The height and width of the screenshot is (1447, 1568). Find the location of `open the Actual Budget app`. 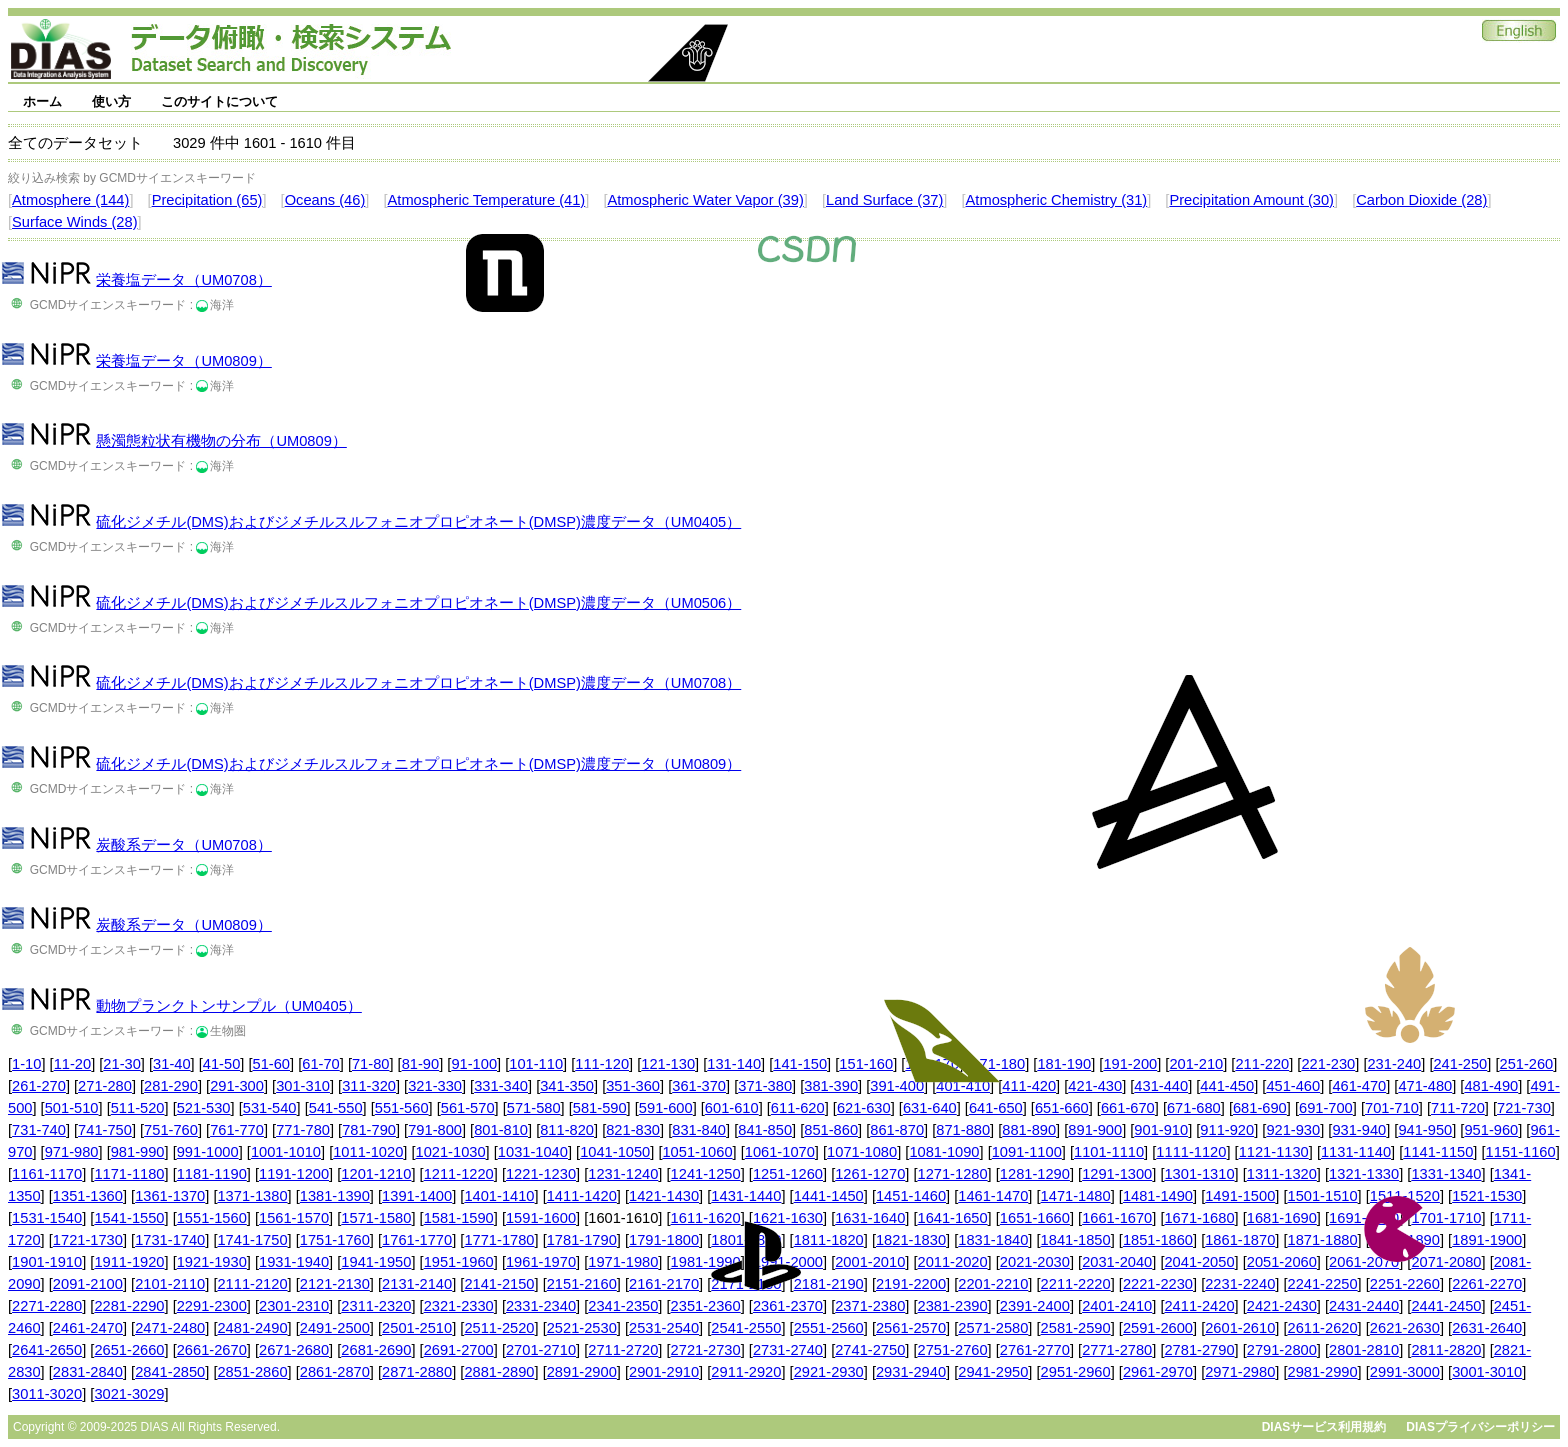

open the Actual Budget app is located at coordinates (1185, 772).